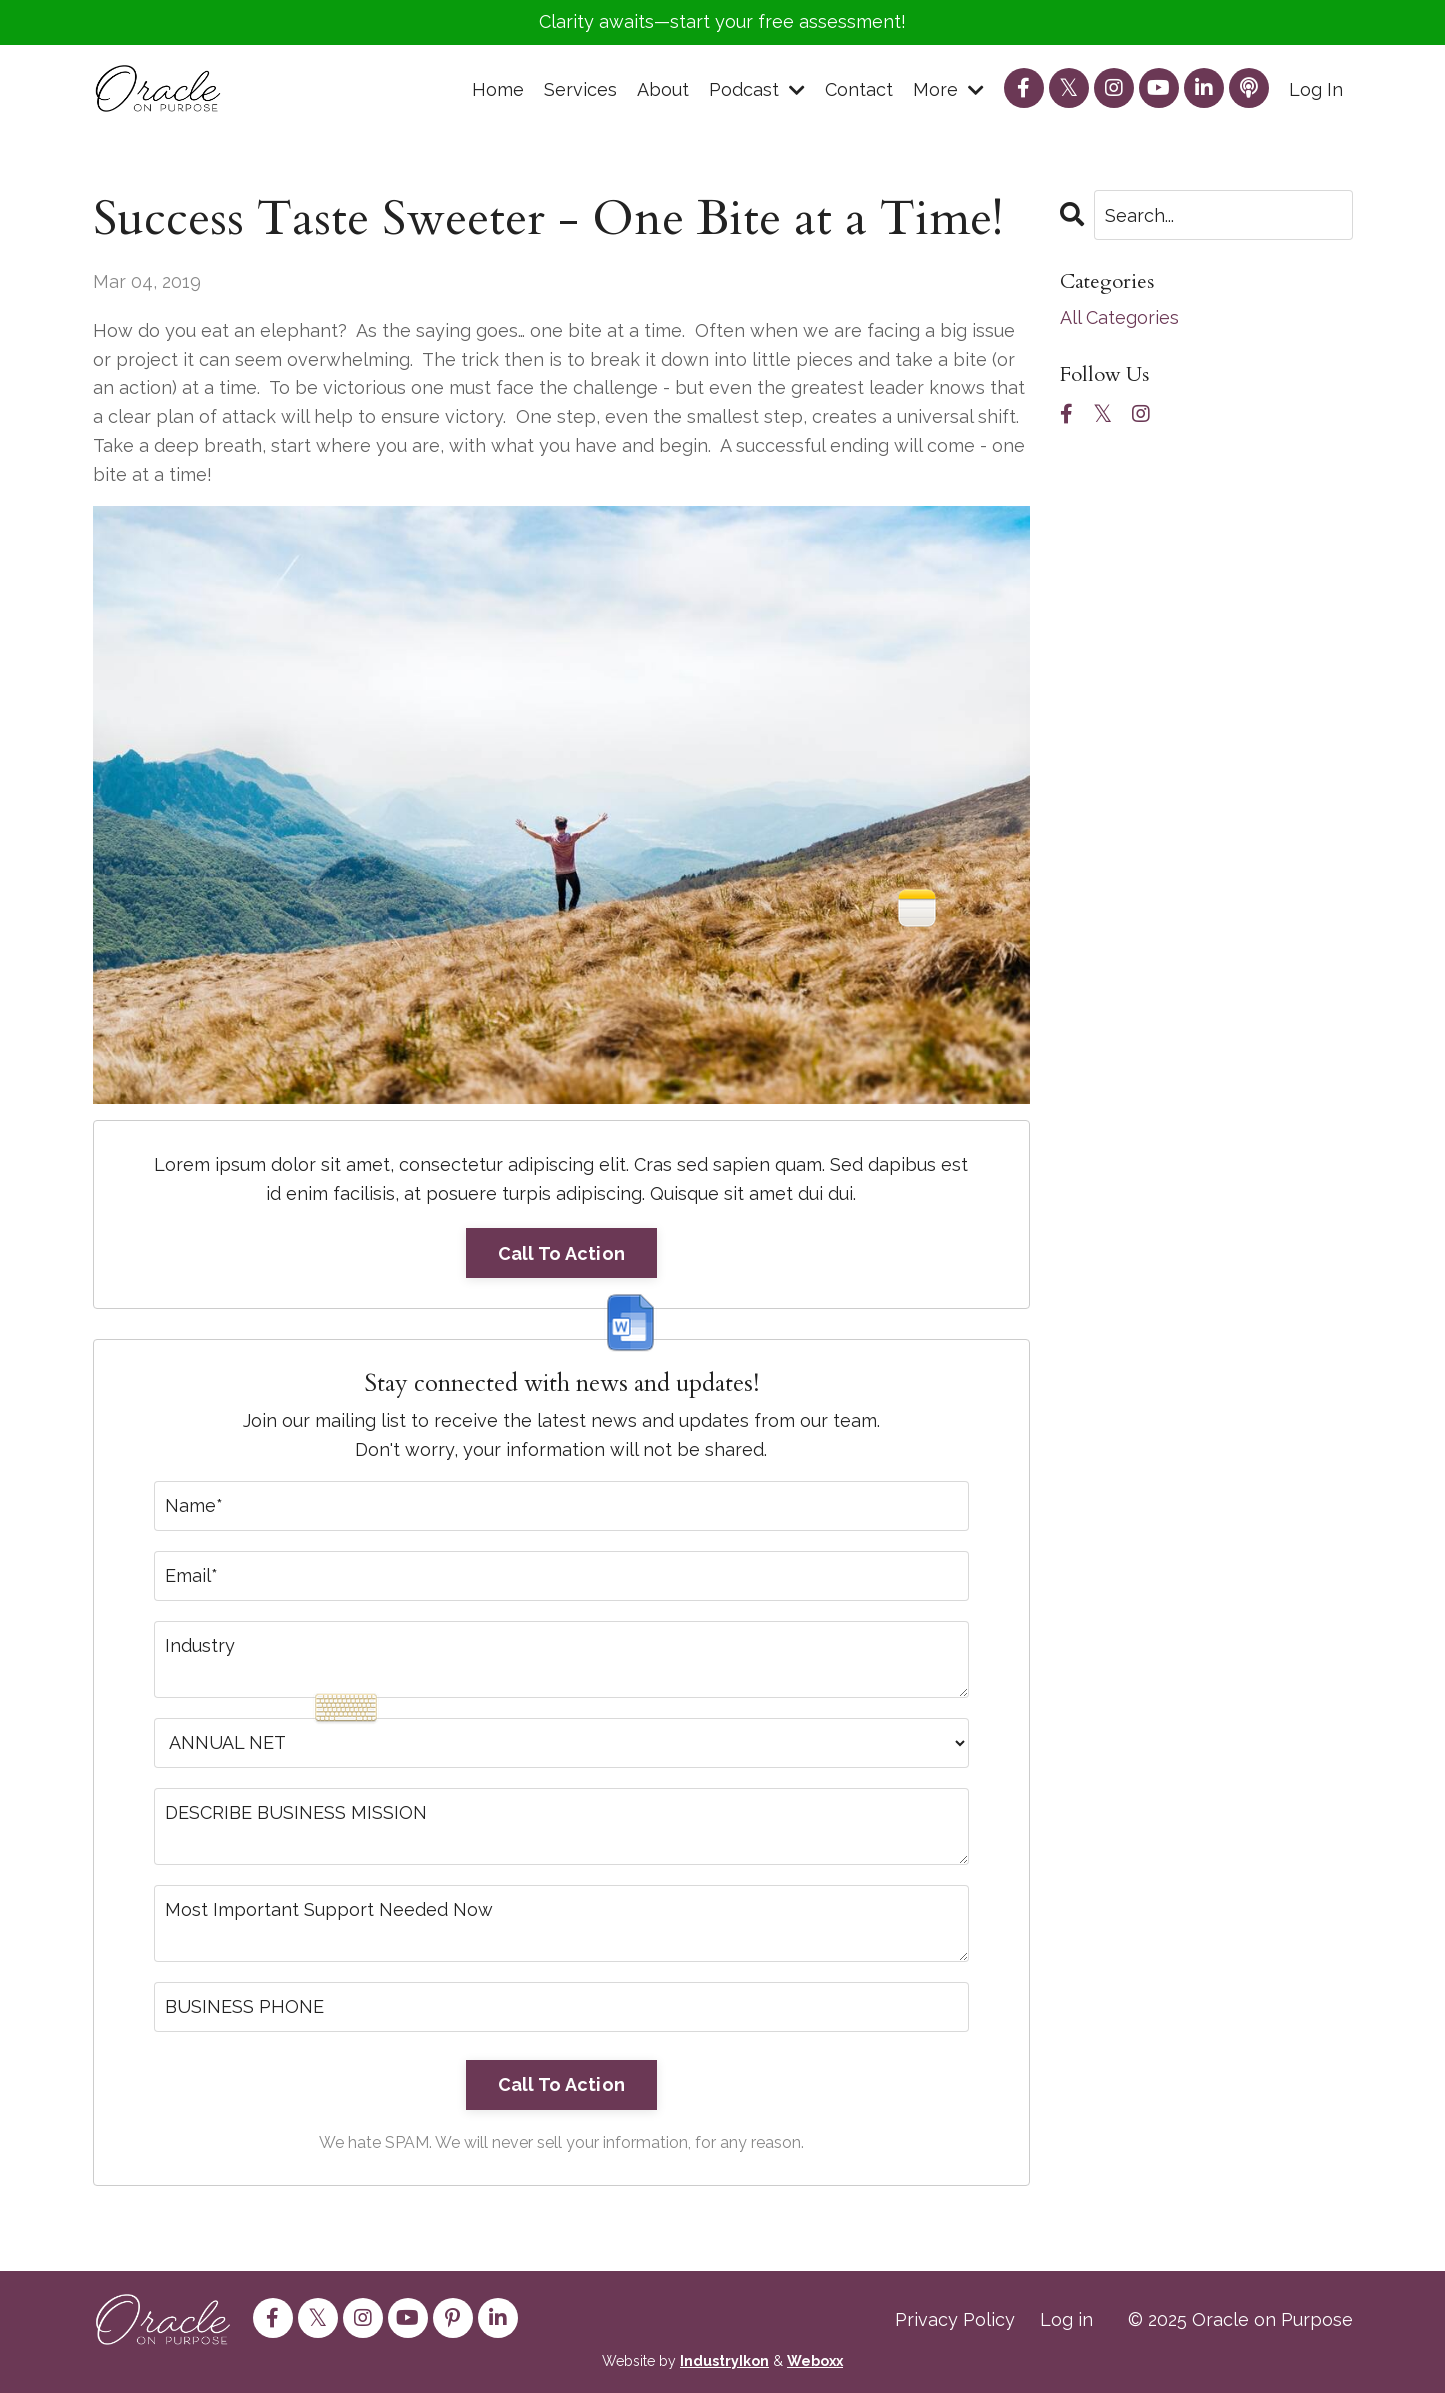 Image resolution: width=1445 pixels, height=2393 pixels. What do you see at coordinates (917, 908) in the screenshot?
I see `open the notes app` at bounding box center [917, 908].